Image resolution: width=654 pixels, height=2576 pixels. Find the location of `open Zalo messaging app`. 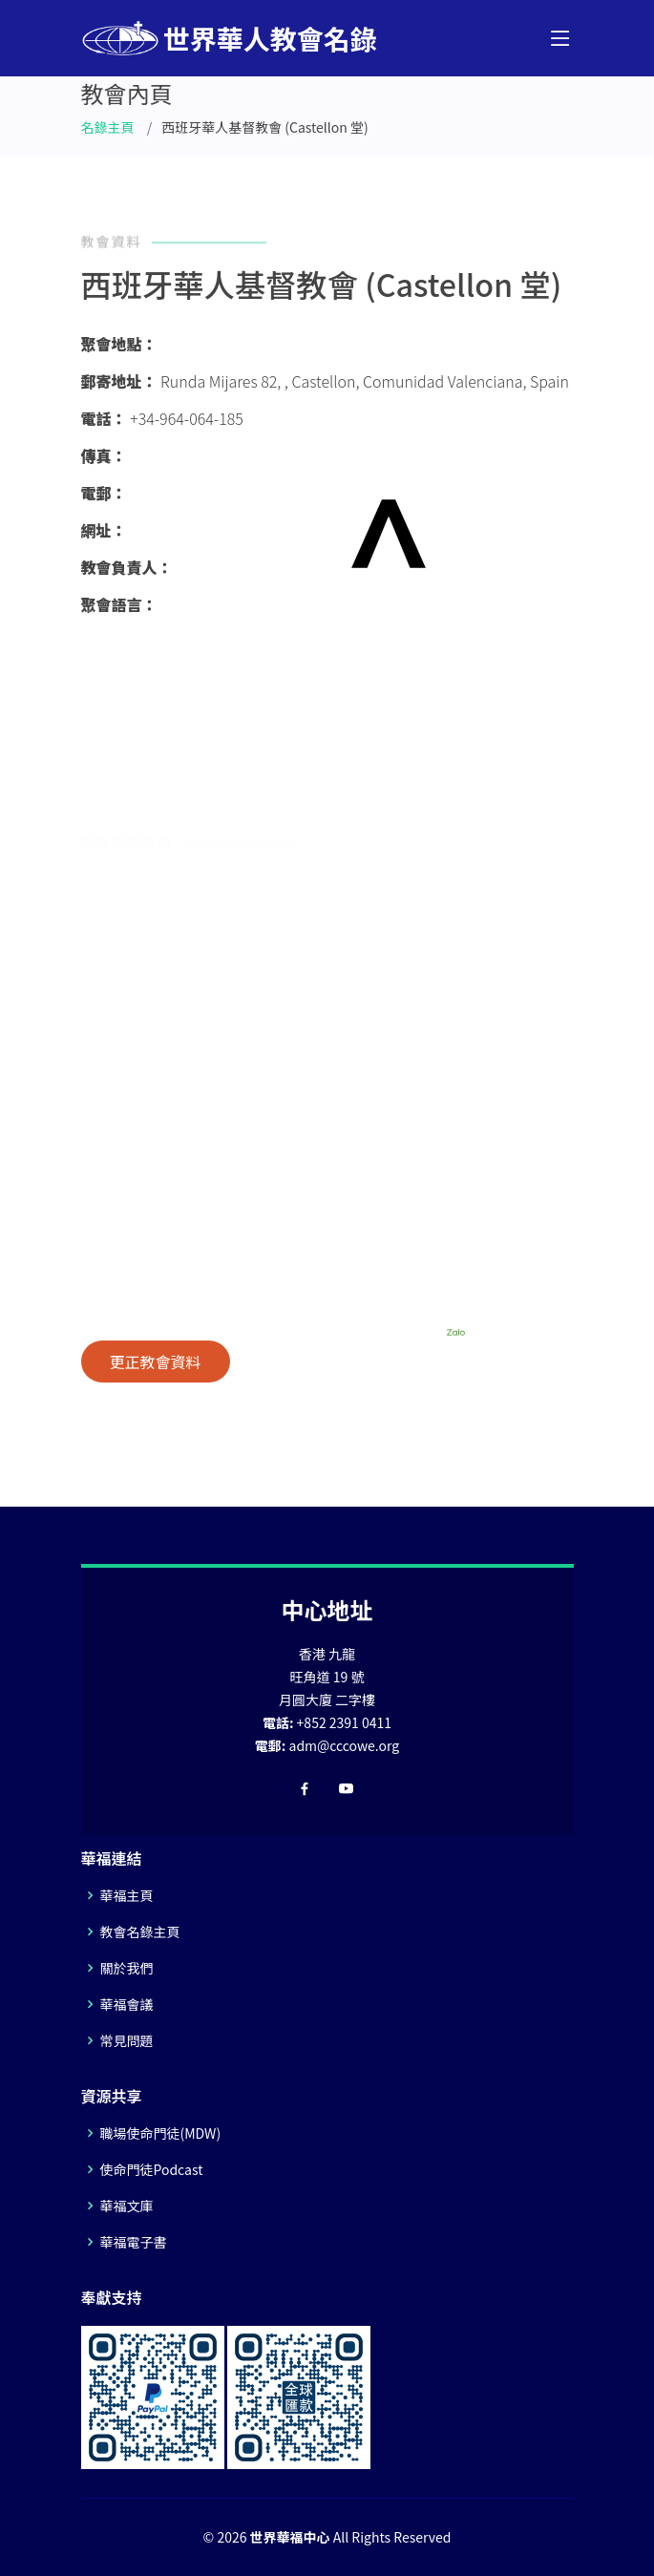

open Zalo messaging app is located at coordinates (455, 1332).